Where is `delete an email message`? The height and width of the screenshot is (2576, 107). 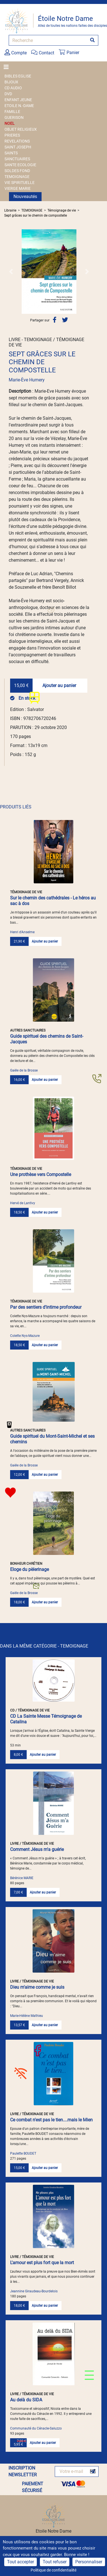
delete an email message is located at coordinates (36, 1586).